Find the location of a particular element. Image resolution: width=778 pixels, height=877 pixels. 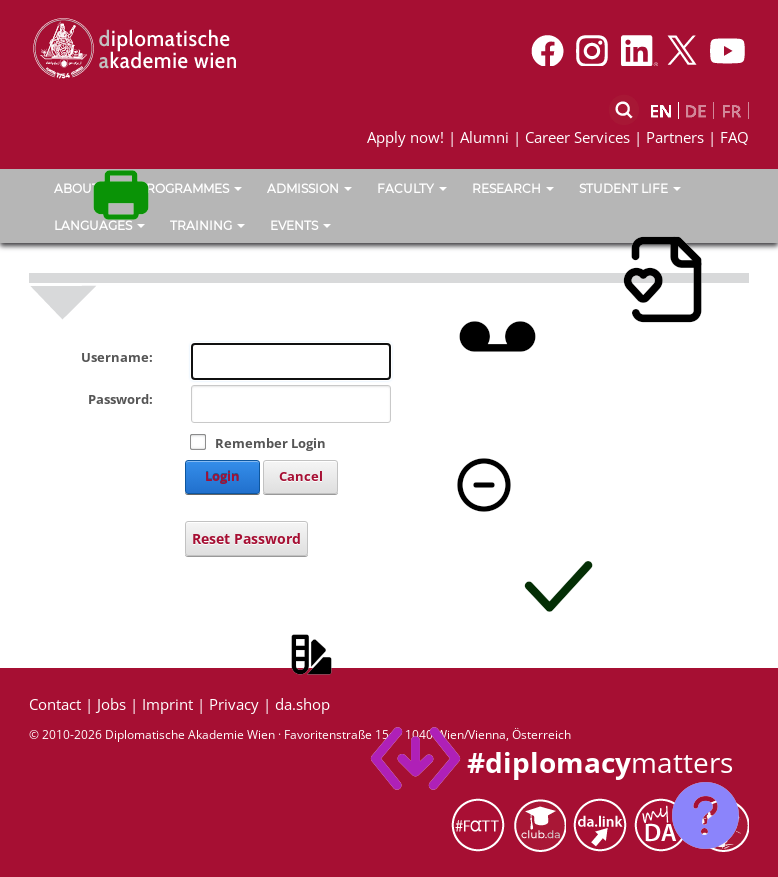

remove an item from a list or cart is located at coordinates (484, 485).